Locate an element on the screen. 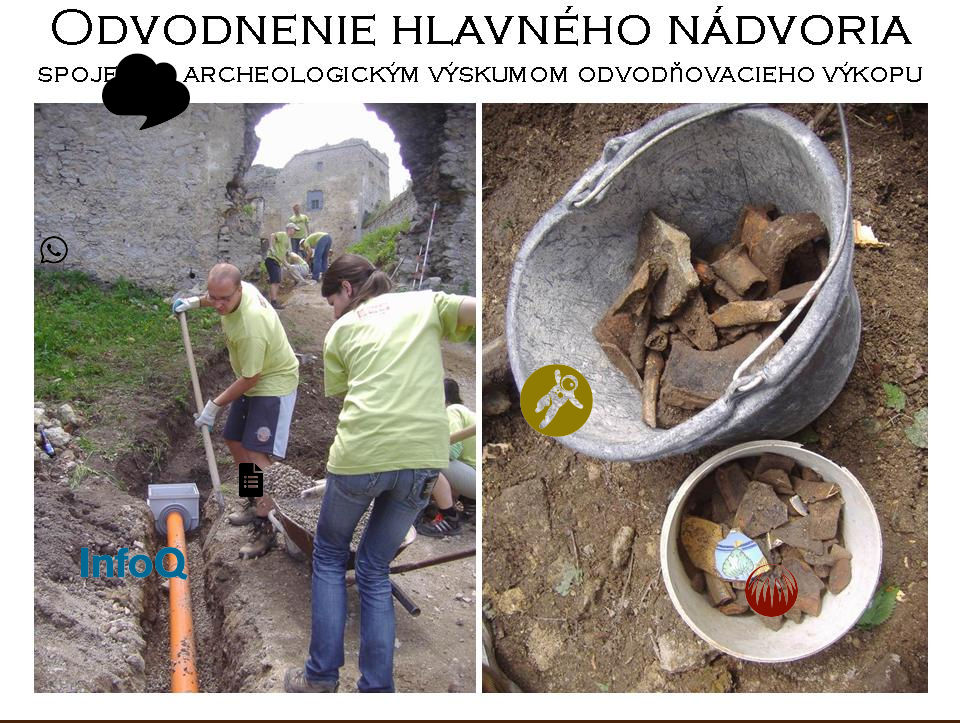 This screenshot has width=960, height=723. visit the InfoQ website is located at coordinates (134, 563).